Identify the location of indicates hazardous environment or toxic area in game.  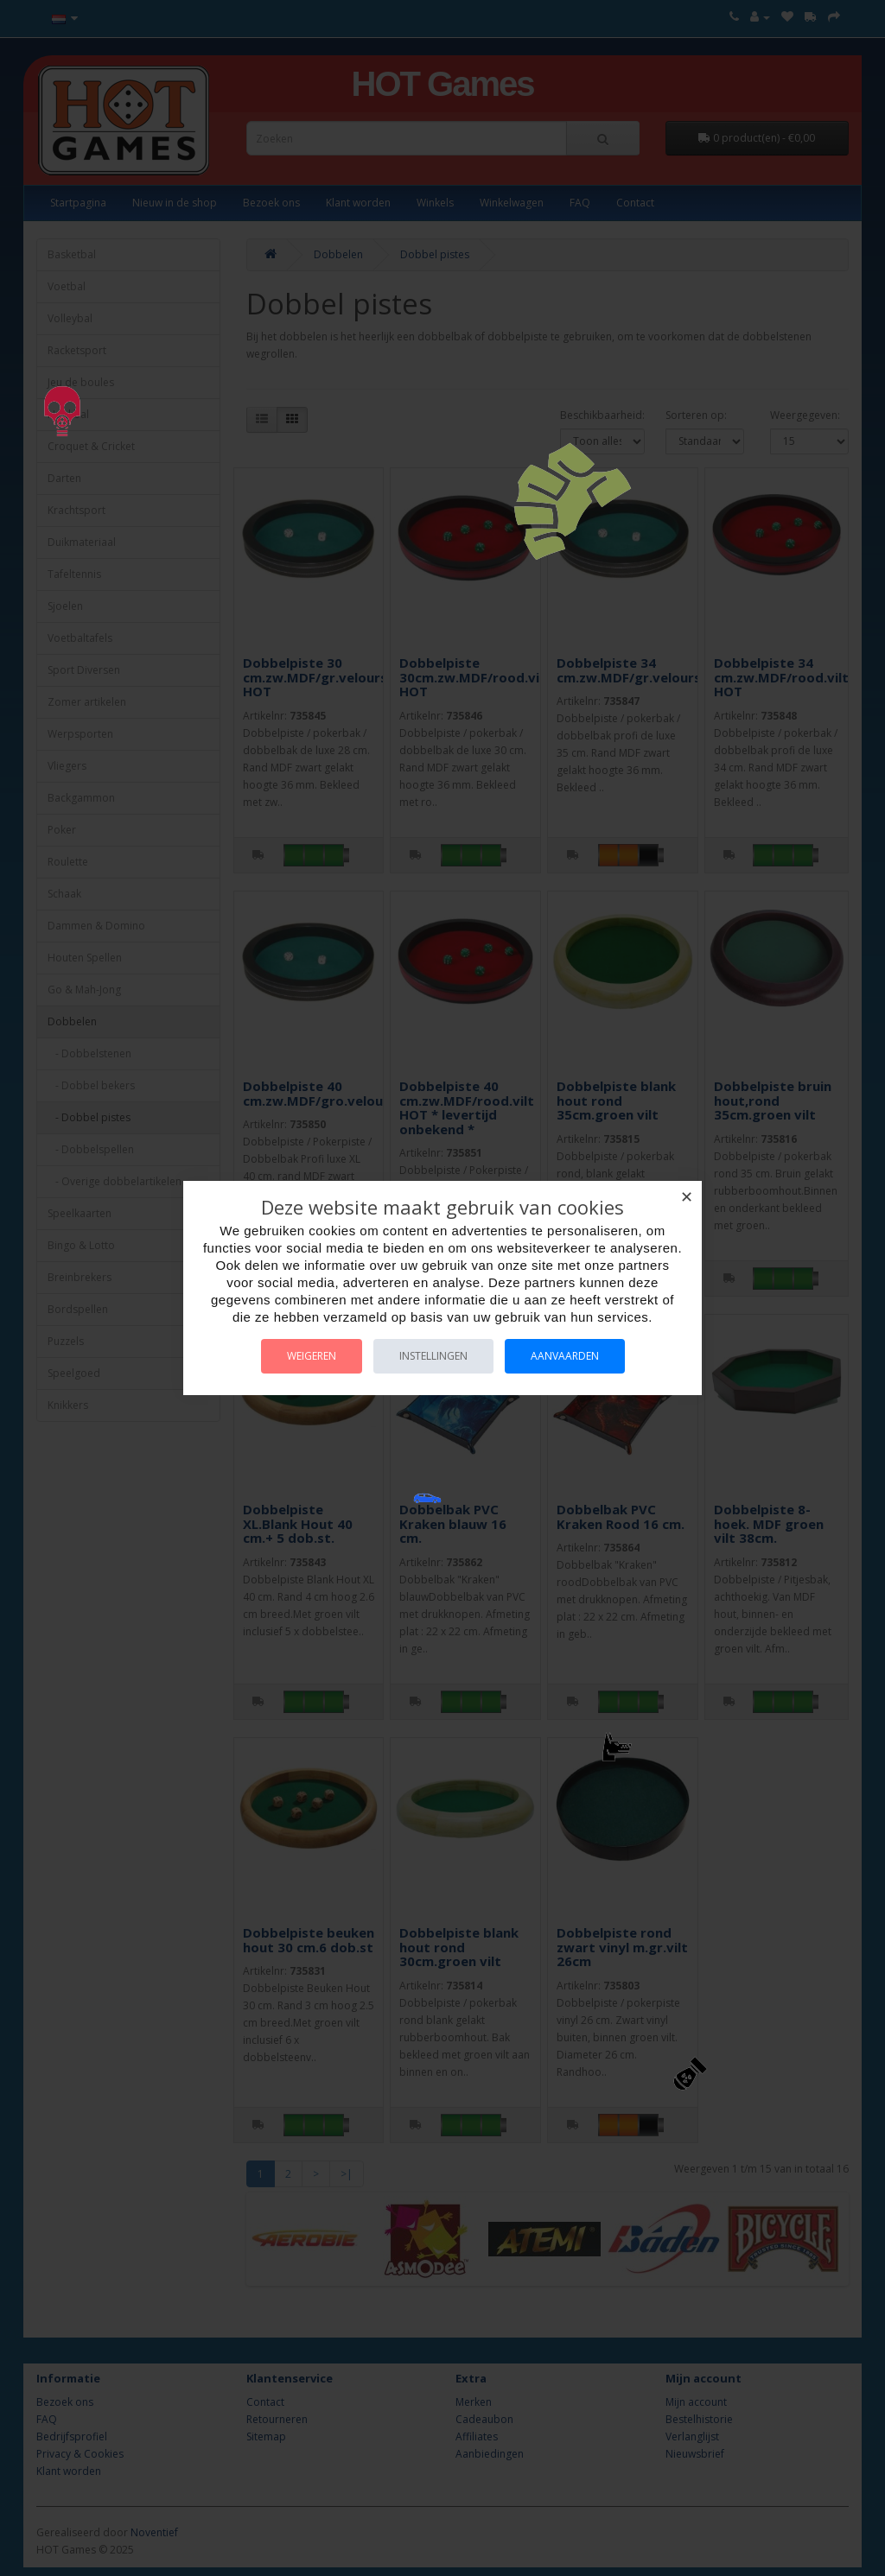
(62, 411).